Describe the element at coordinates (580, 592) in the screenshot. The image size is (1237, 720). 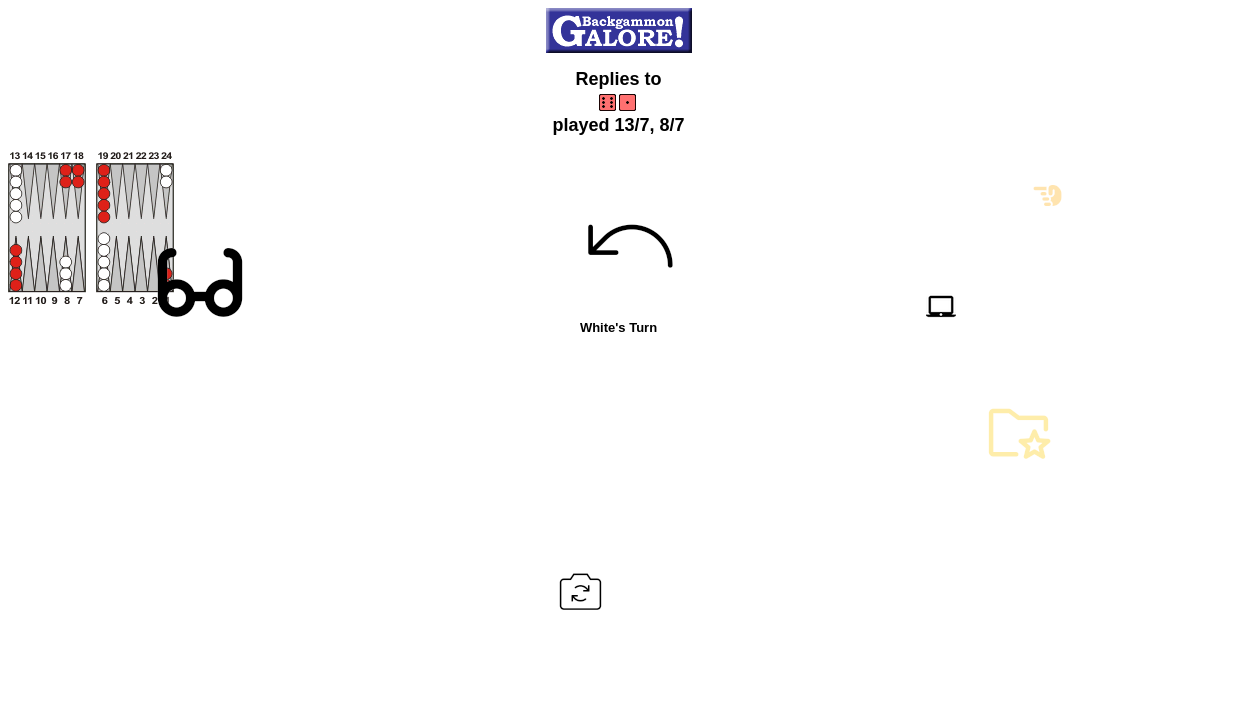
I see `switch between front and rear camera` at that location.